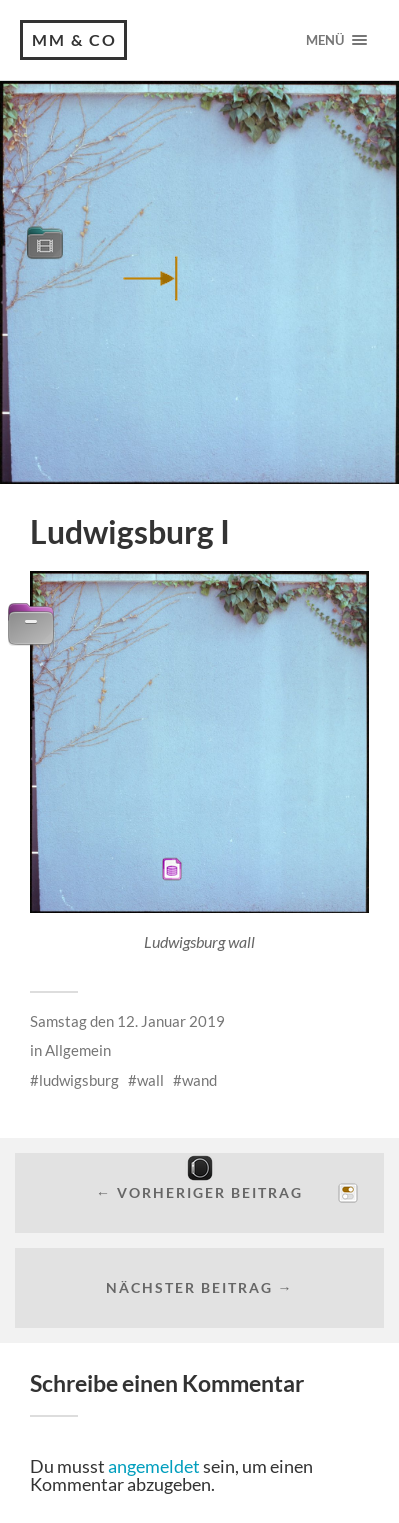 This screenshot has width=399, height=1523. What do you see at coordinates (31, 624) in the screenshot?
I see `open the file manager` at bounding box center [31, 624].